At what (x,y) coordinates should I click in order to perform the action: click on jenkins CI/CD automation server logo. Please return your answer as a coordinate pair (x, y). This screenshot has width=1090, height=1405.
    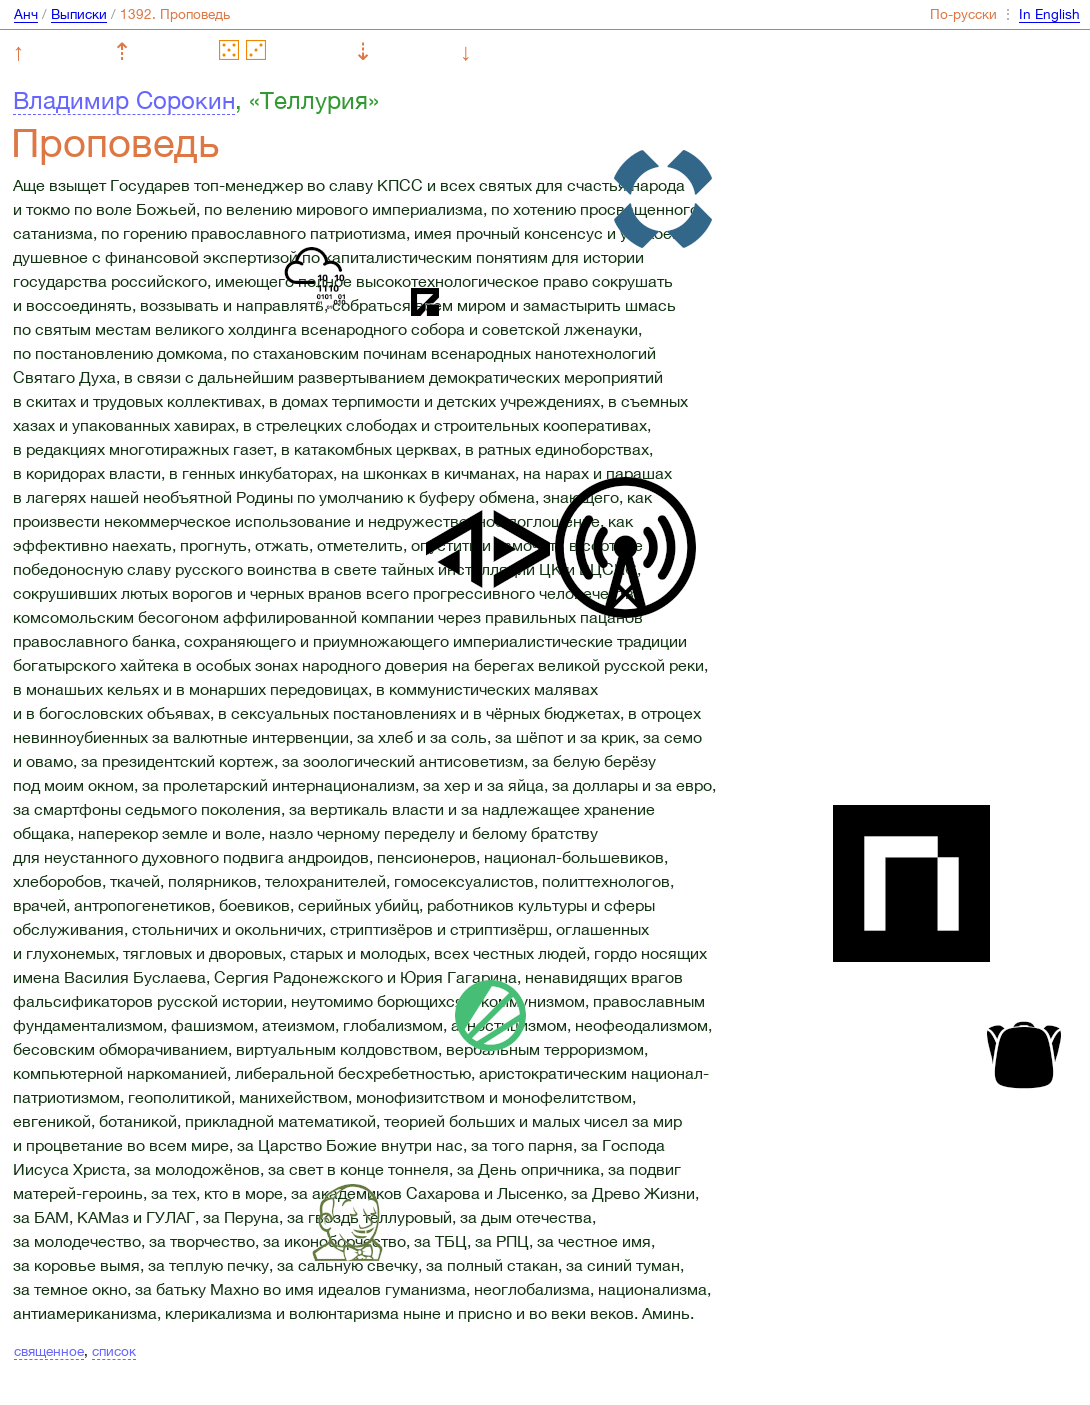
    Looking at the image, I should click on (347, 1222).